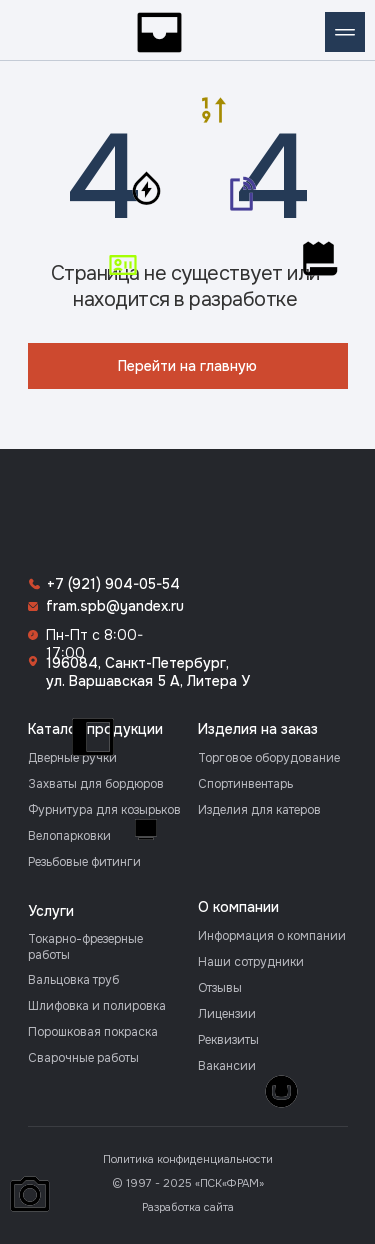  I want to click on indicates hydroelectric or water-powered energy, so click(146, 189).